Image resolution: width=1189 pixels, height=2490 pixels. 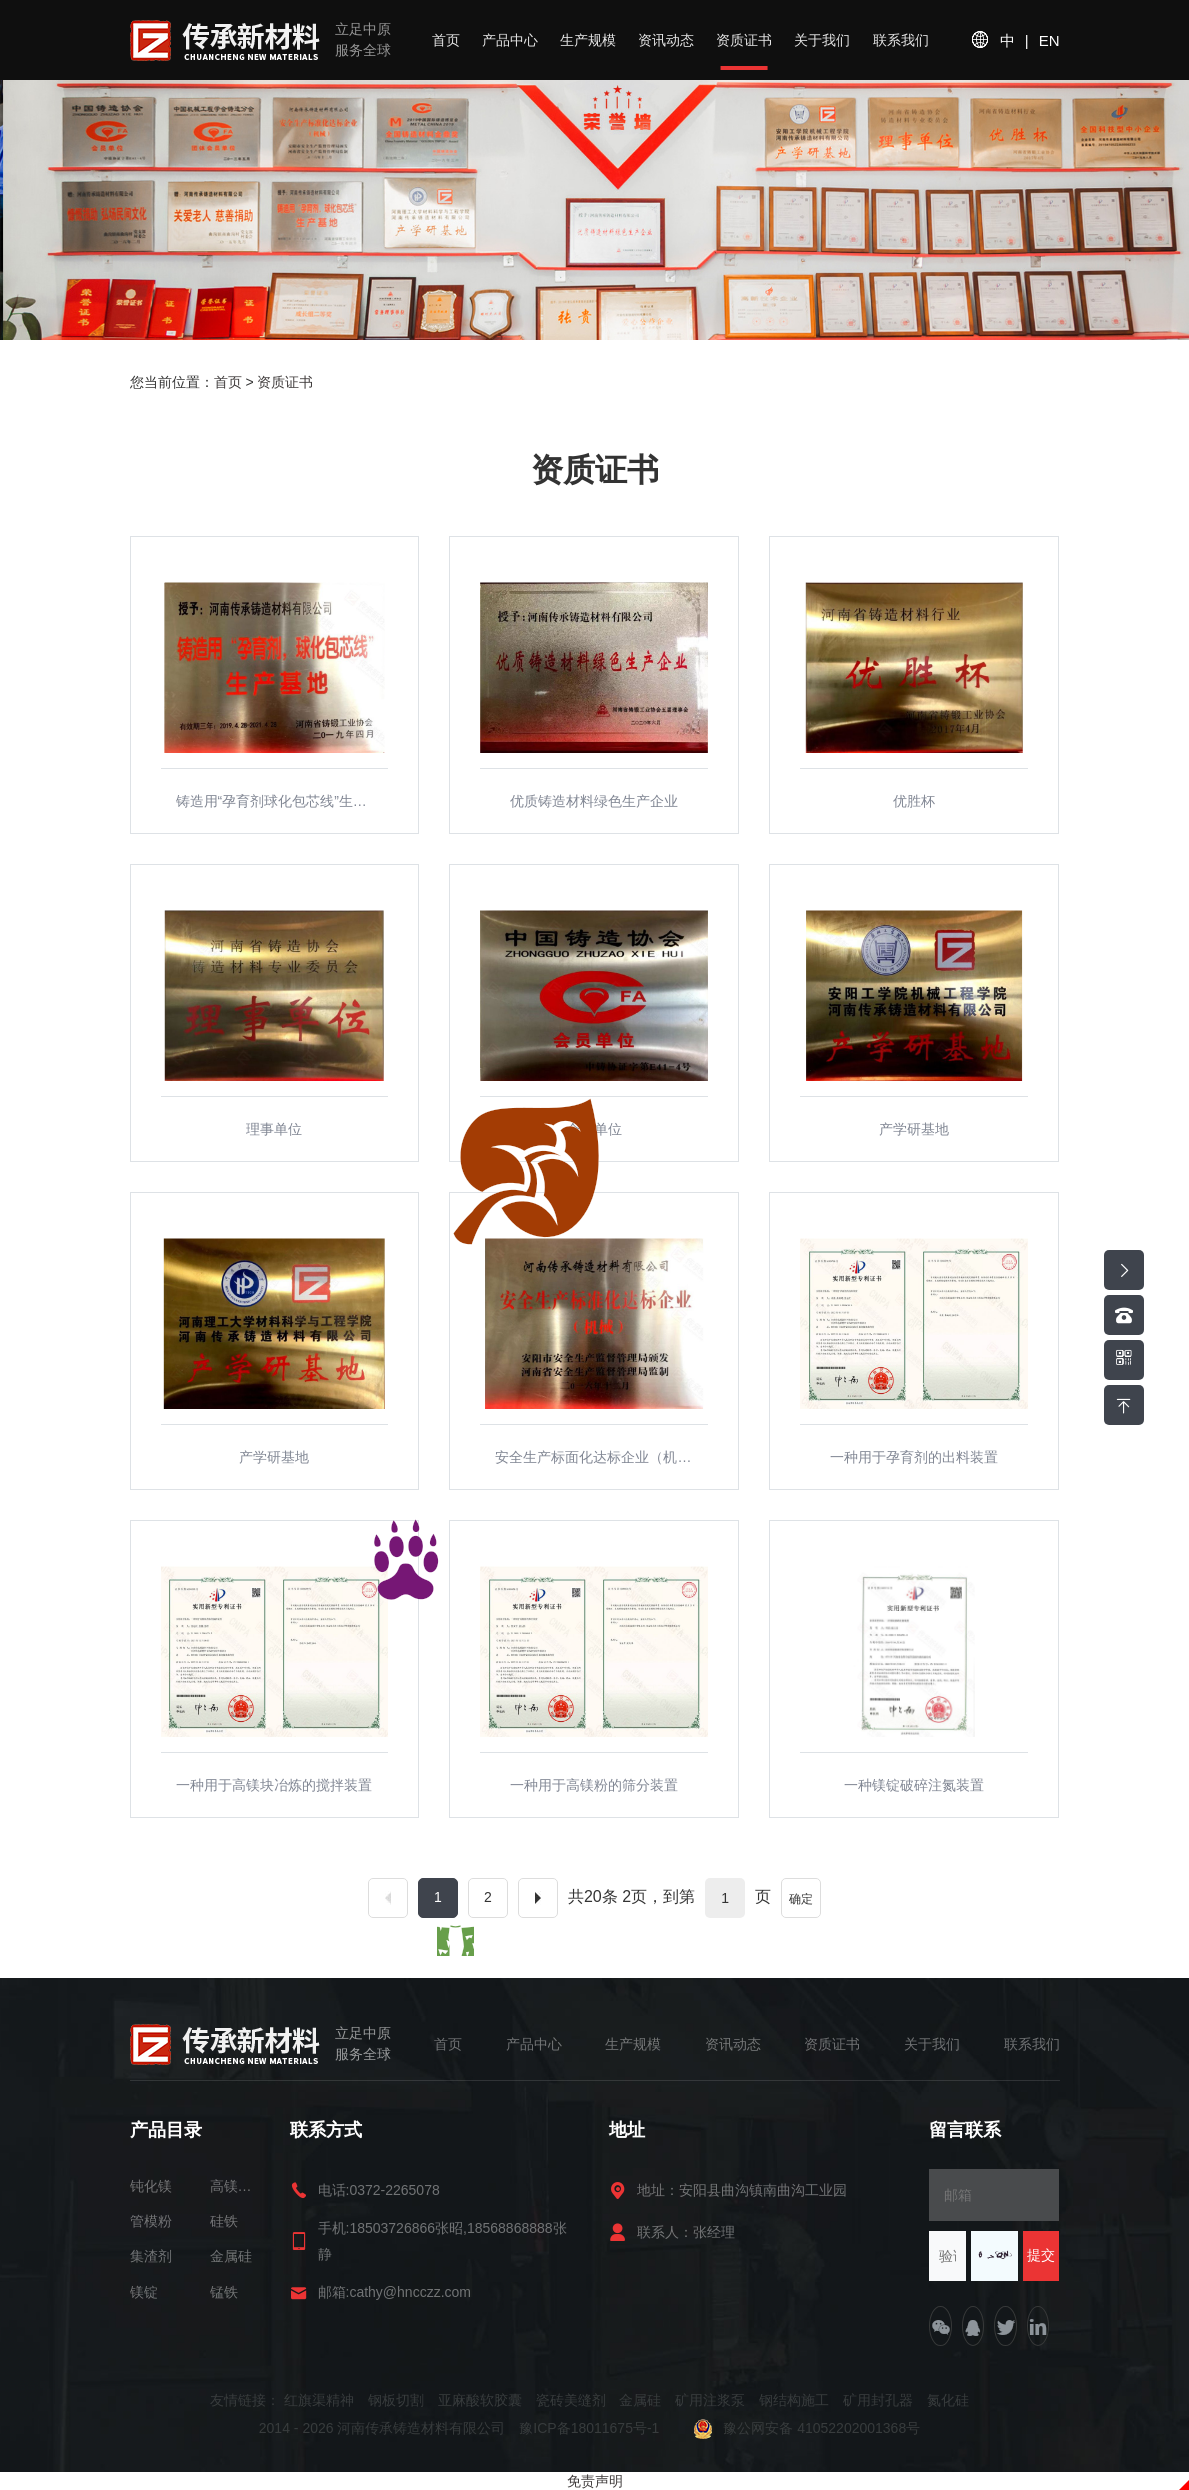 I want to click on access pet-related features or settings, so click(x=405, y=1562).